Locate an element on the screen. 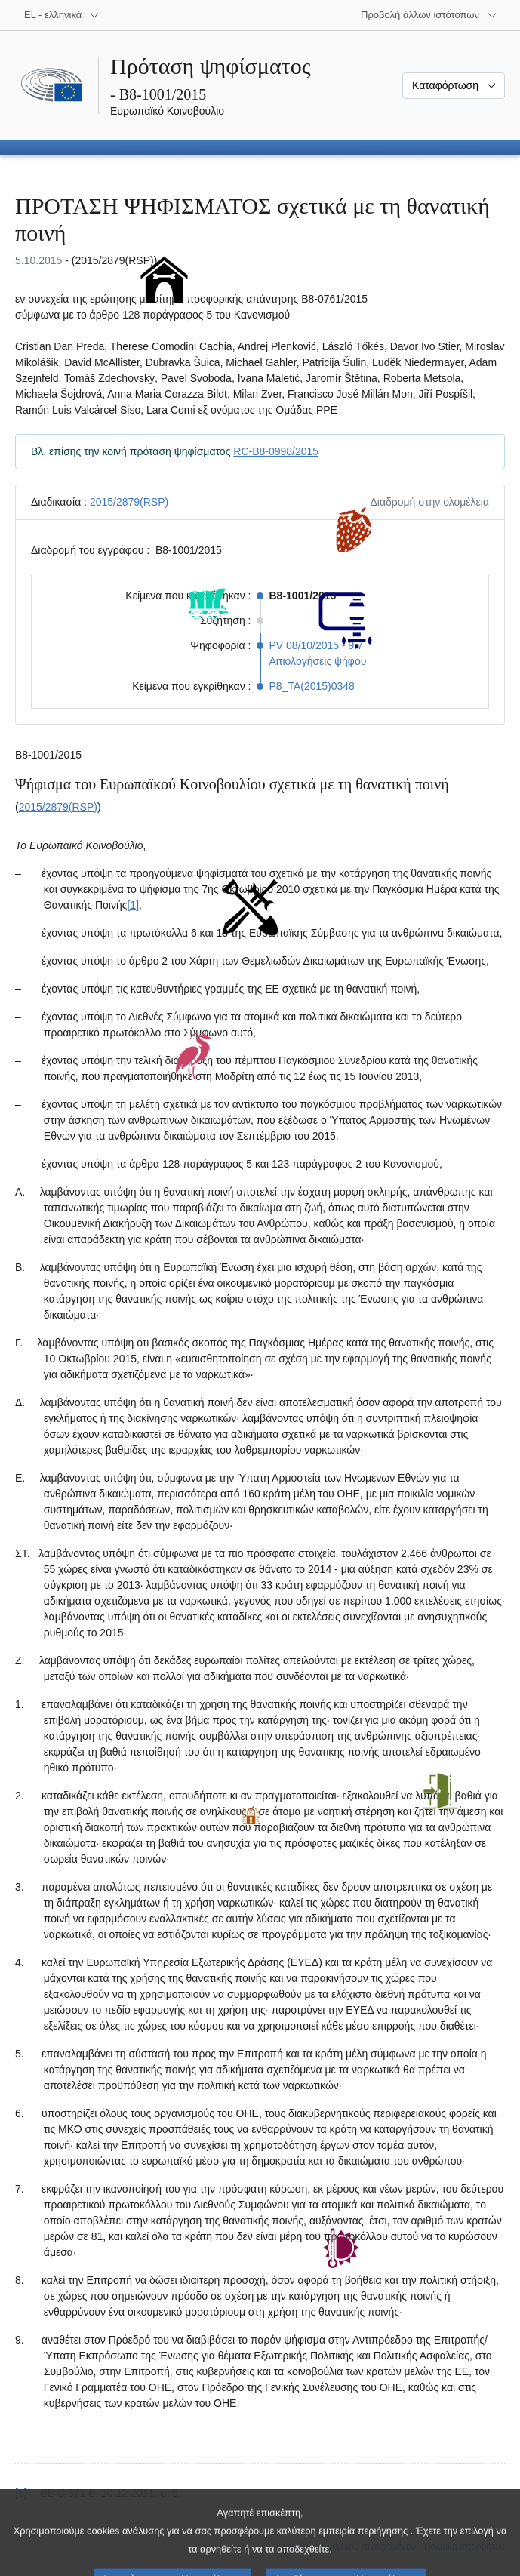 The image size is (520, 2576). access pet or dog-related features is located at coordinates (164, 279).